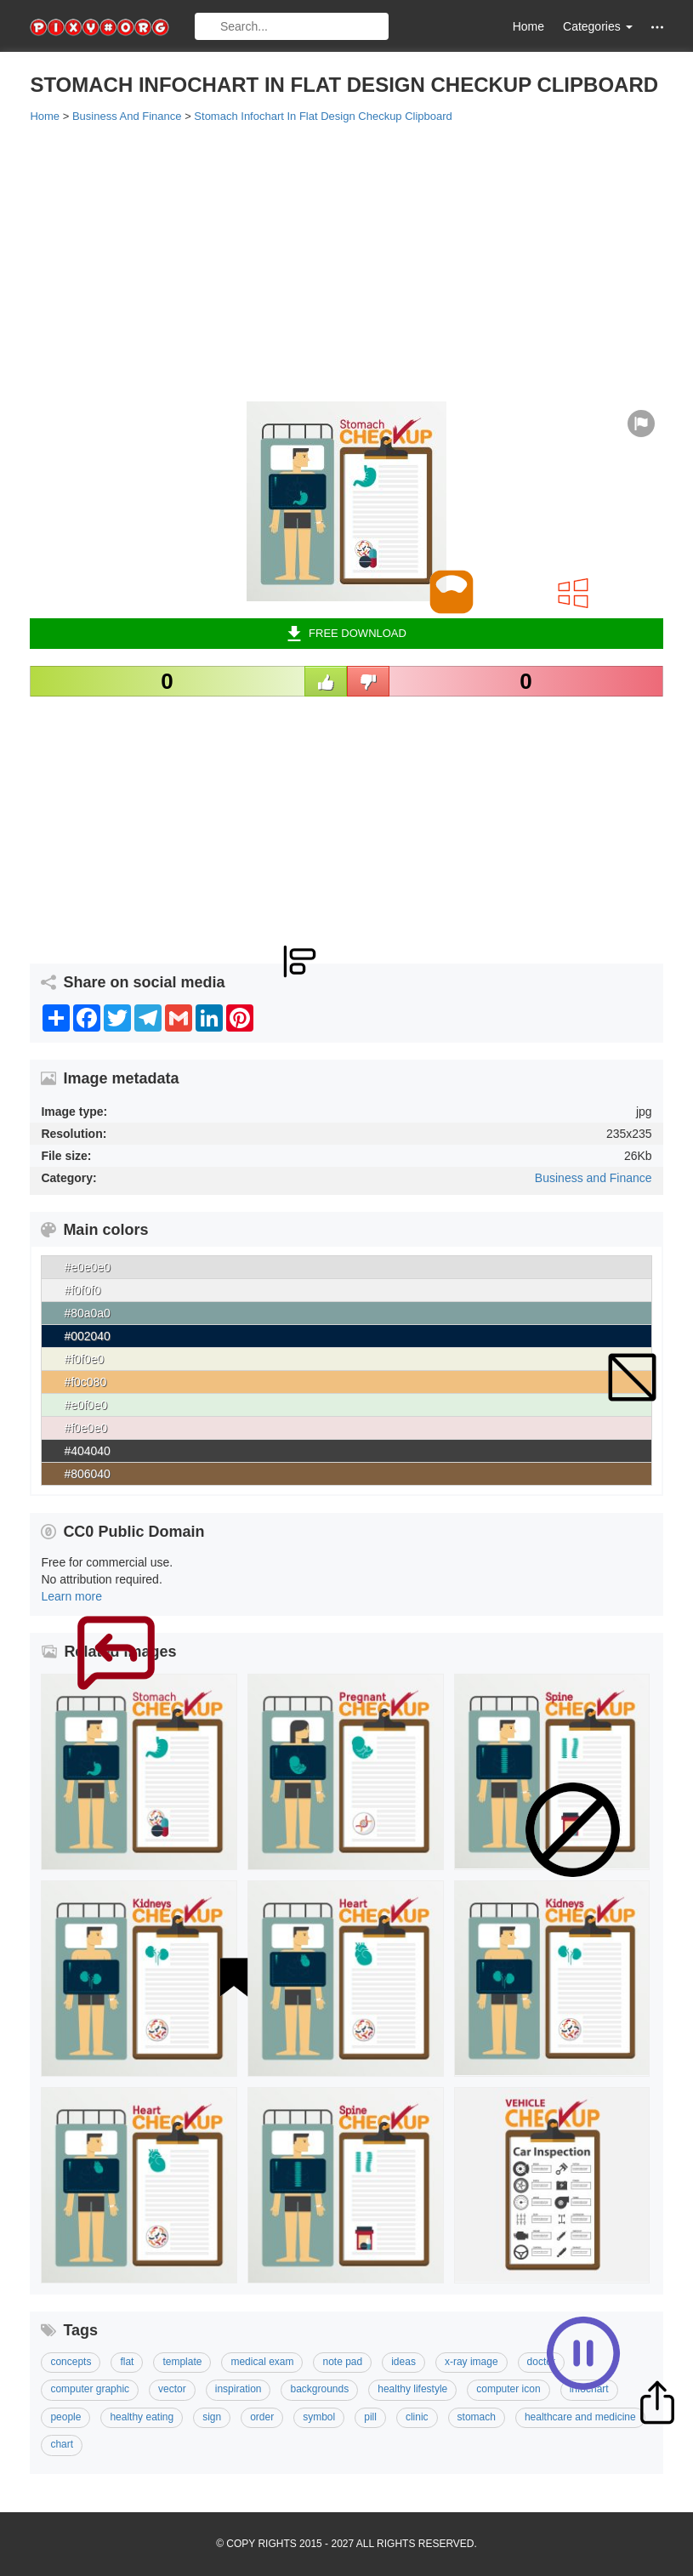 The height and width of the screenshot is (2576, 693). I want to click on indicates missing or unavailable image content, so click(632, 1377).